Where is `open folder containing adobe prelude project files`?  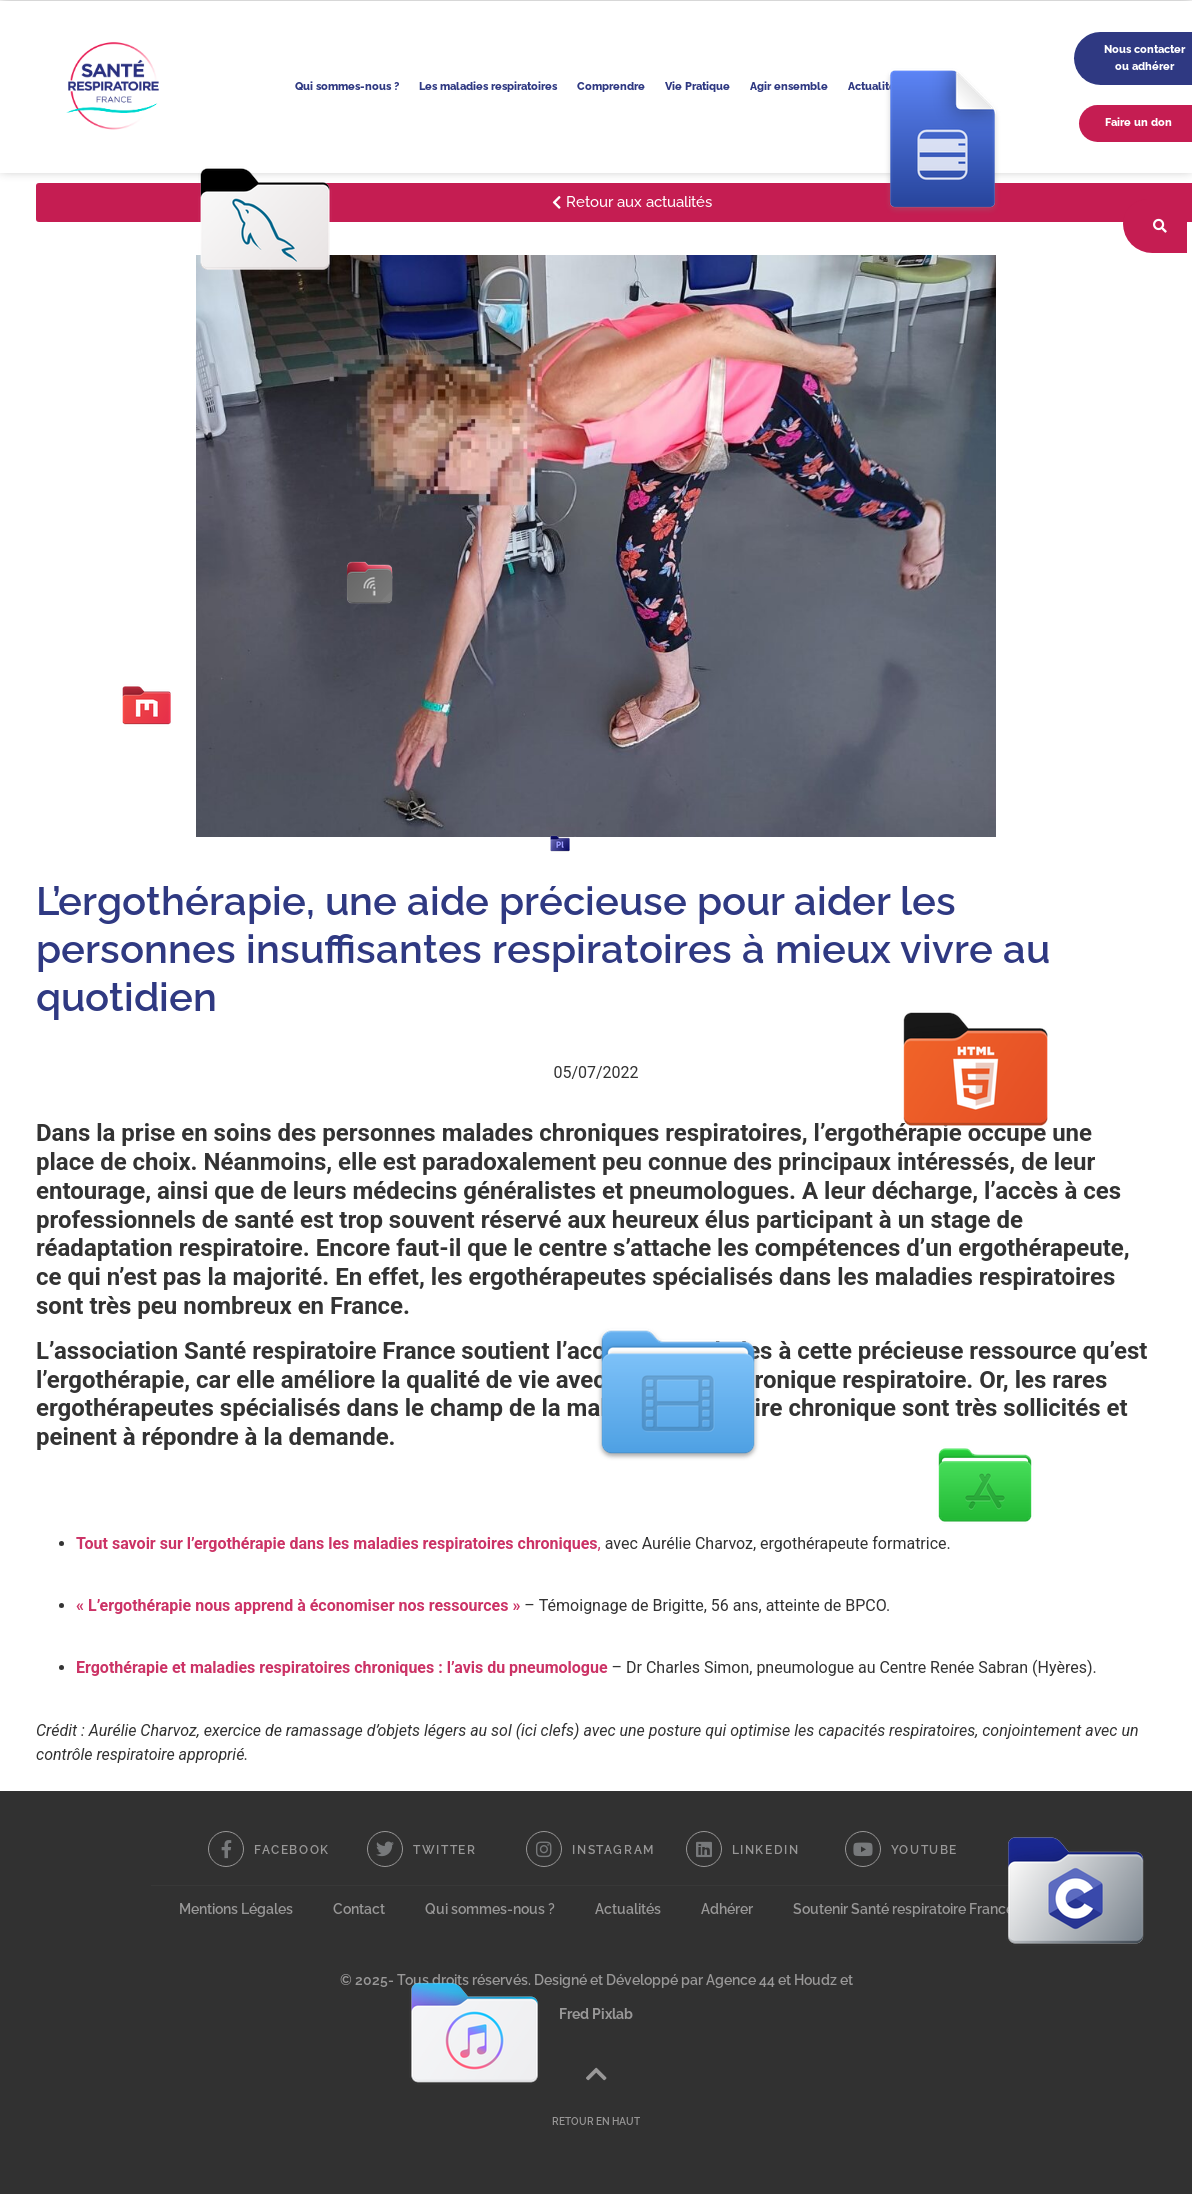 open folder containing adobe prelude project files is located at coordinates (560, 844).